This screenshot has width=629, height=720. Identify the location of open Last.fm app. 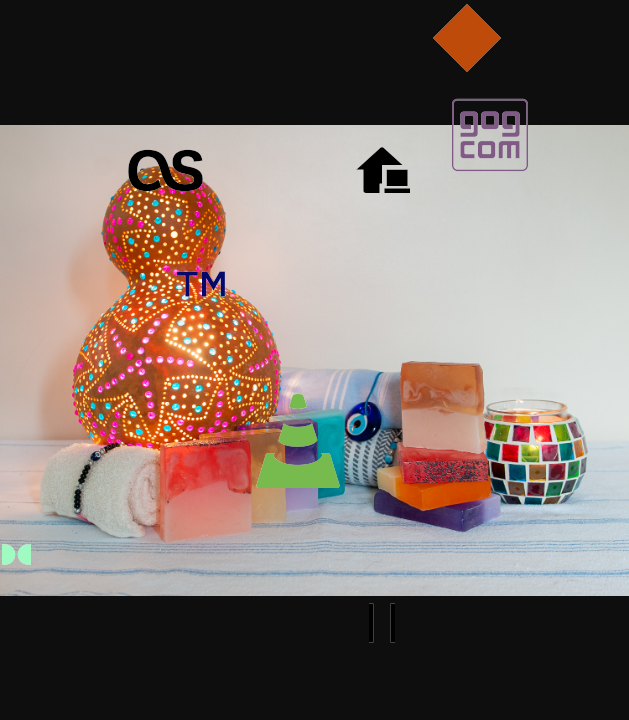
(165, 170).